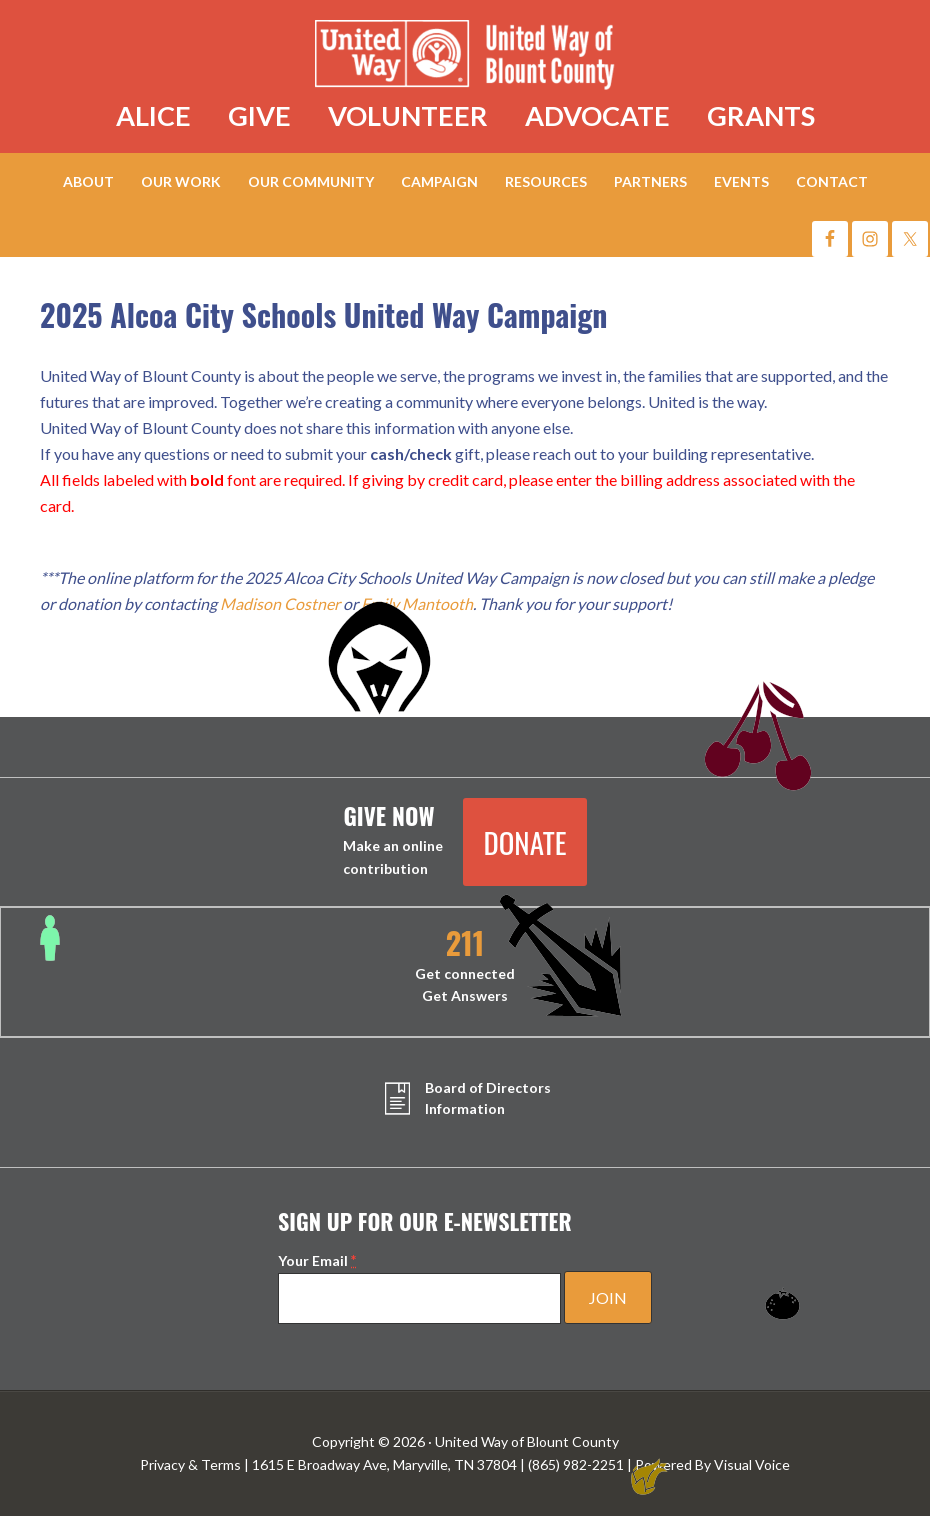 The height and width of the screenshot is (1516, 930). I want to click on view your profile, so click(50, 938).